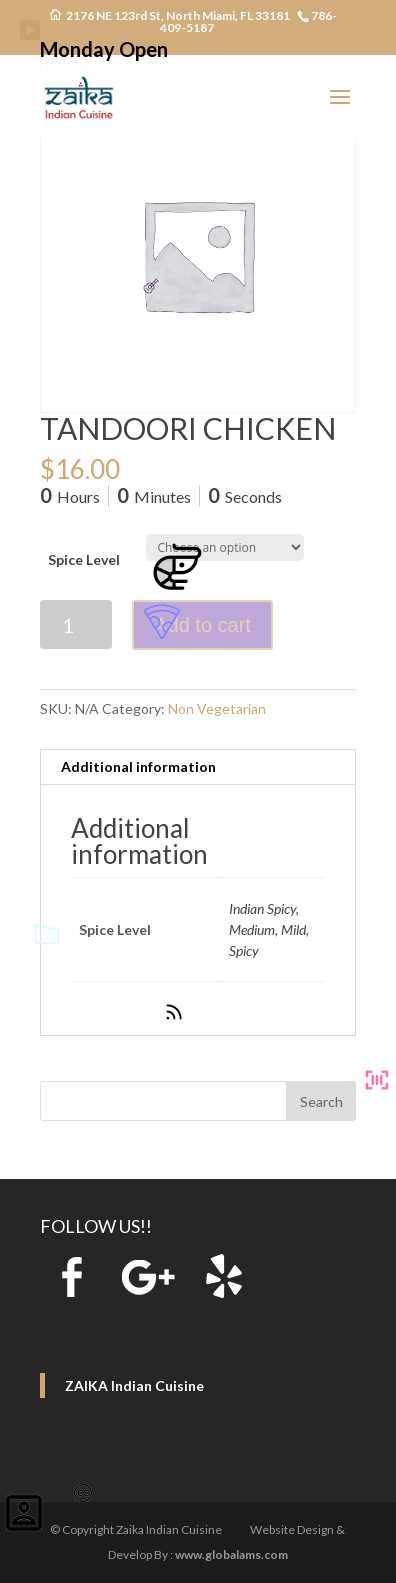 The image size is (396, 1583). I want to click on access files and documents, so click(47, 934).